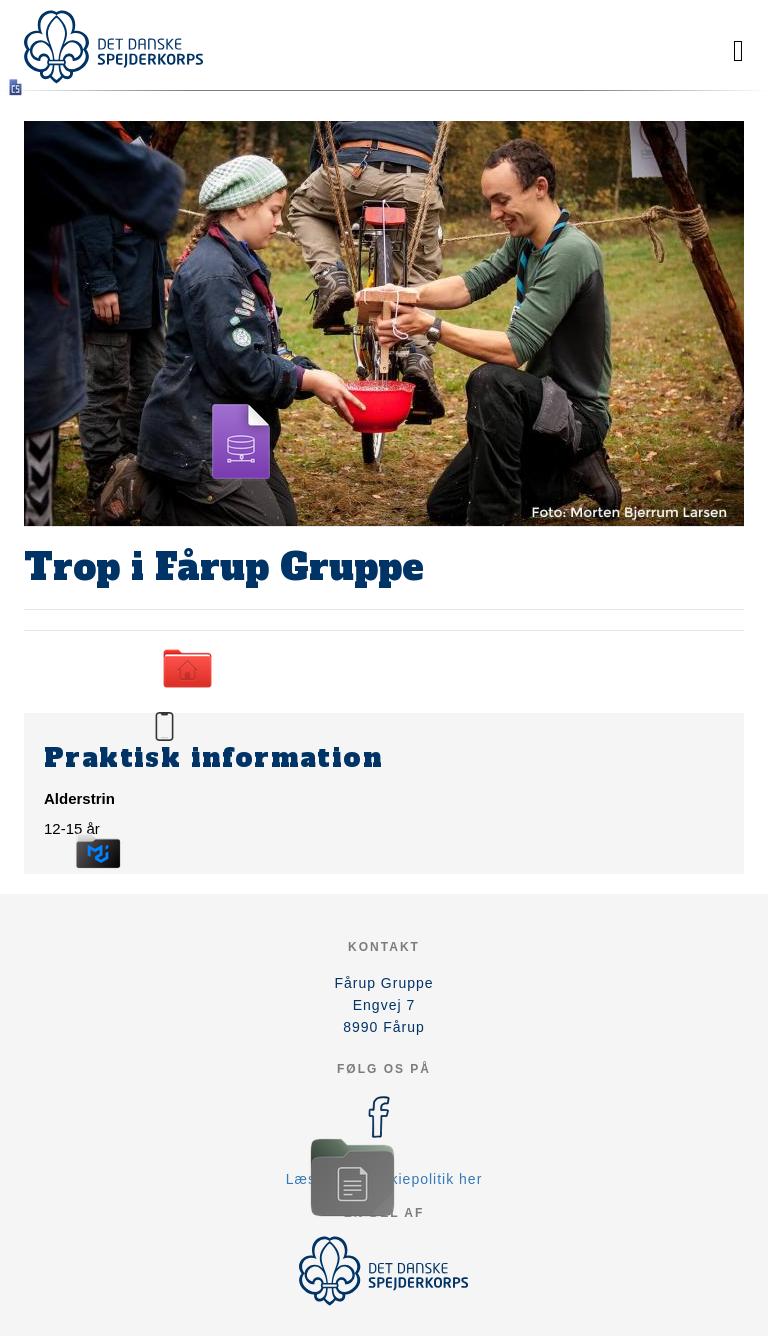 This screenshot has width=768, height=1337. I want to click on access your home folder, so click(187, 668).